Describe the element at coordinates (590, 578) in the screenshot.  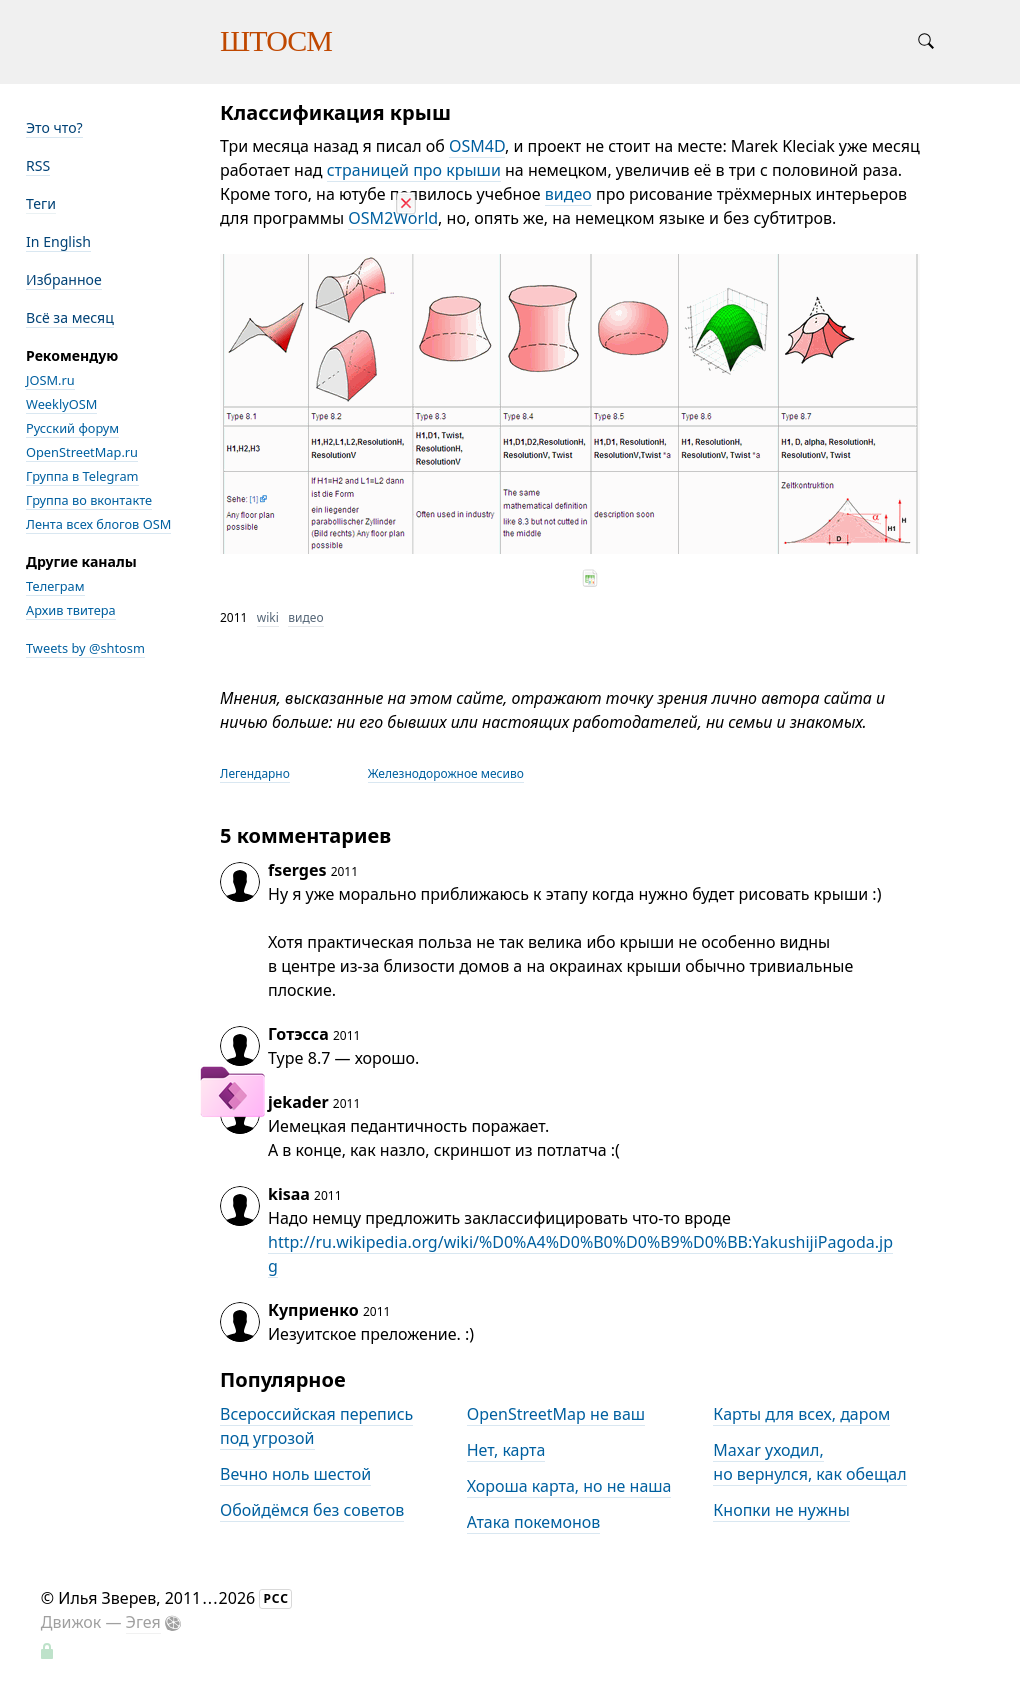
I see `open a spreadsheet file` at that location.